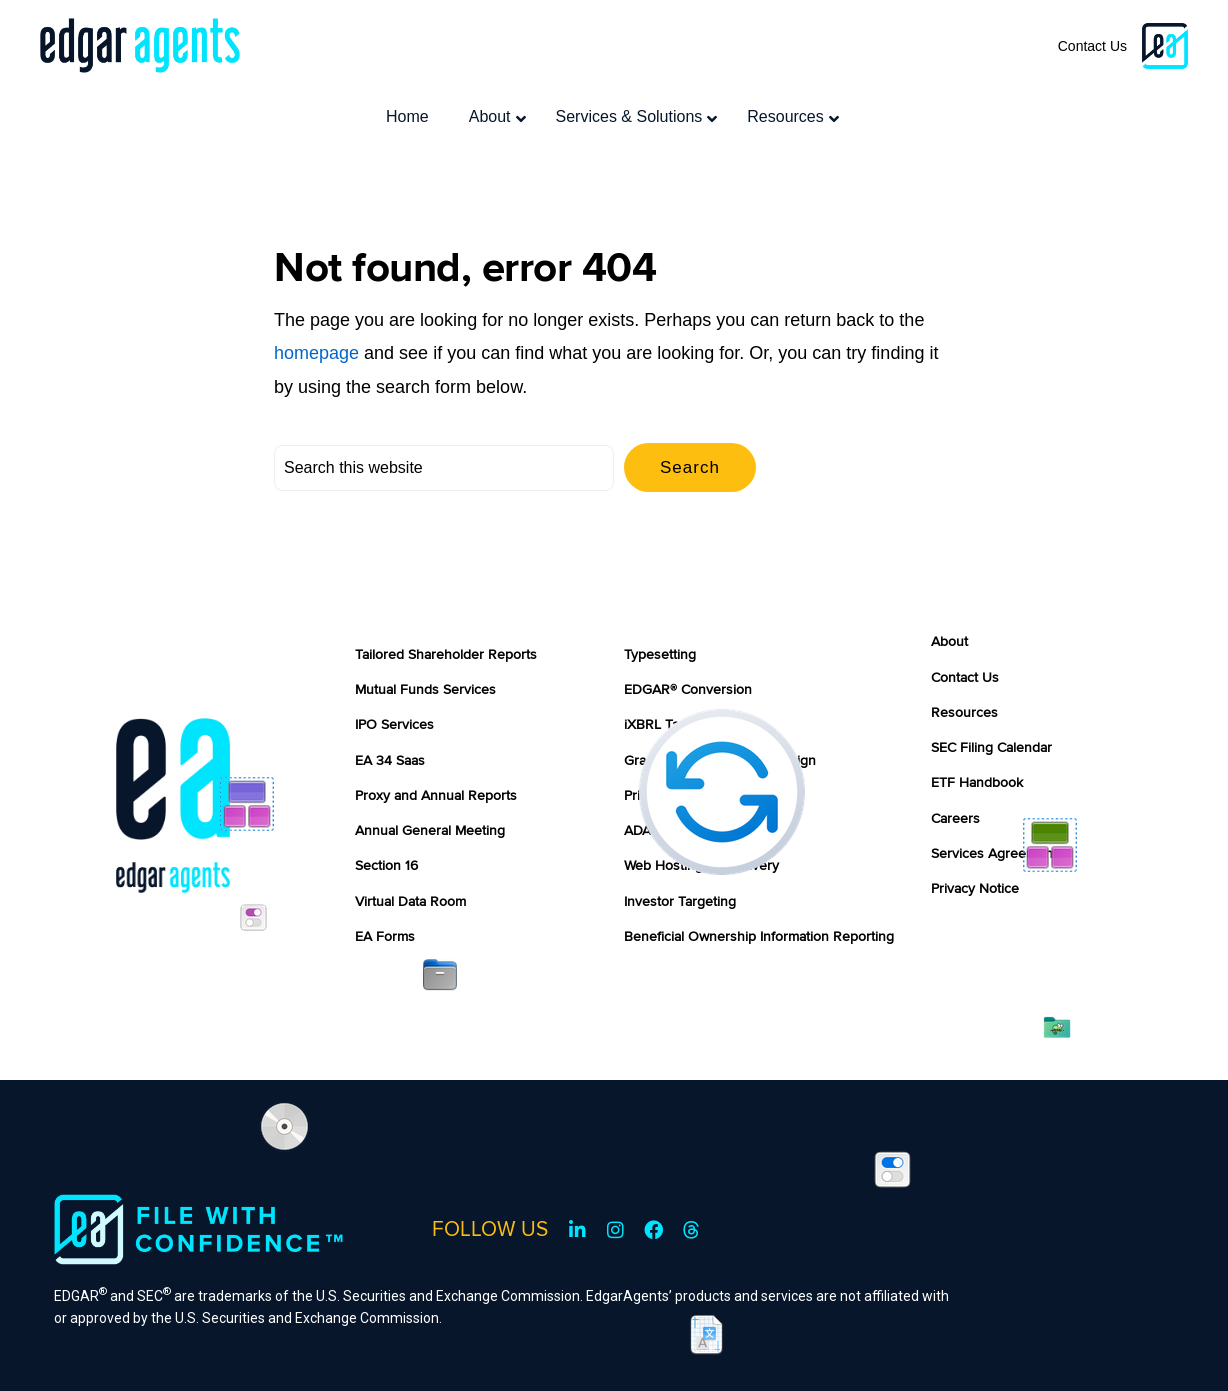  I want to click on open system tweaks or settings customization, so click(892, 1169).